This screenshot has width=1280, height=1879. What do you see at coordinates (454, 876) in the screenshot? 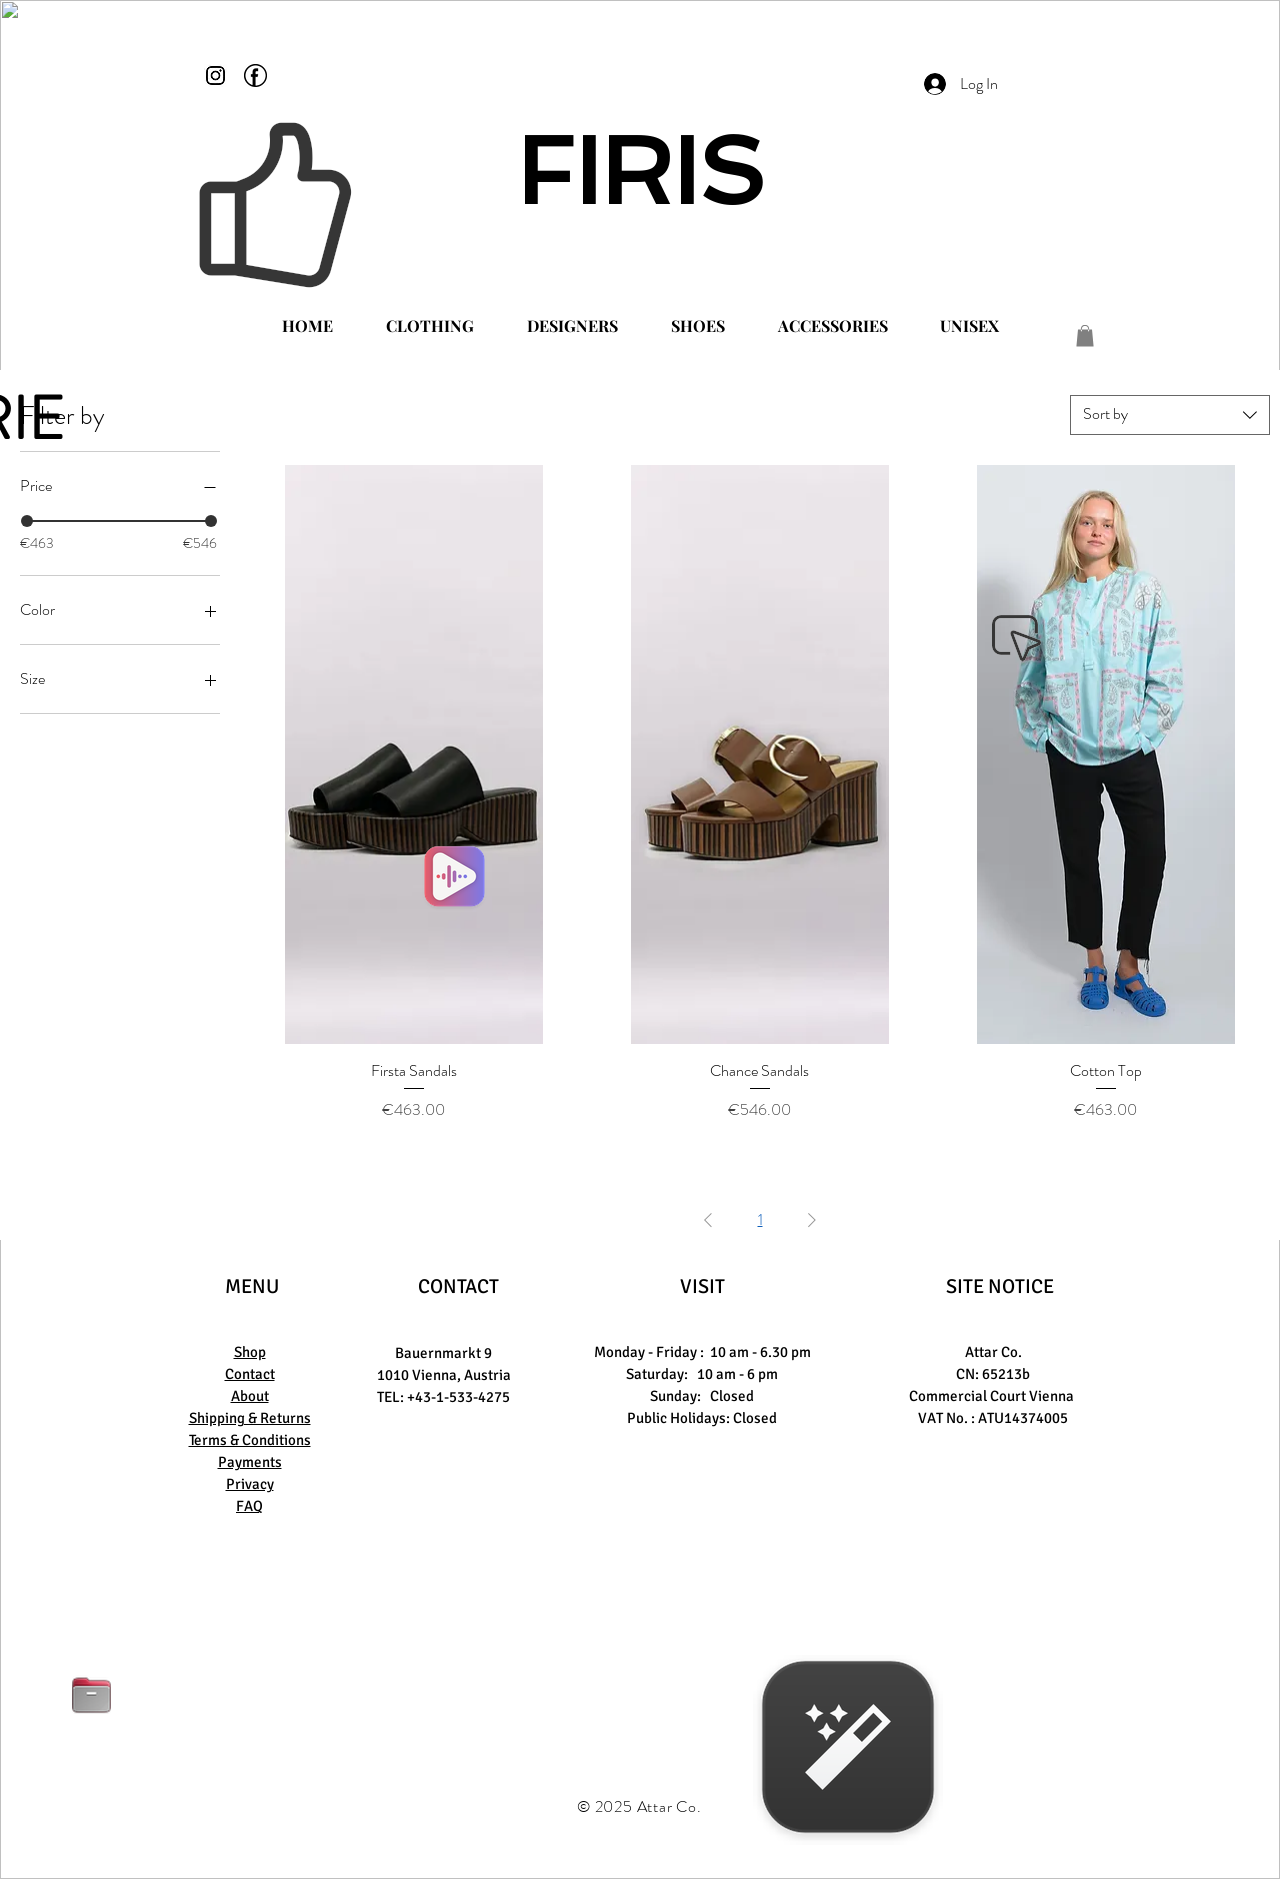
I see `open decibels audio player app` at bounding box center [454, 876].